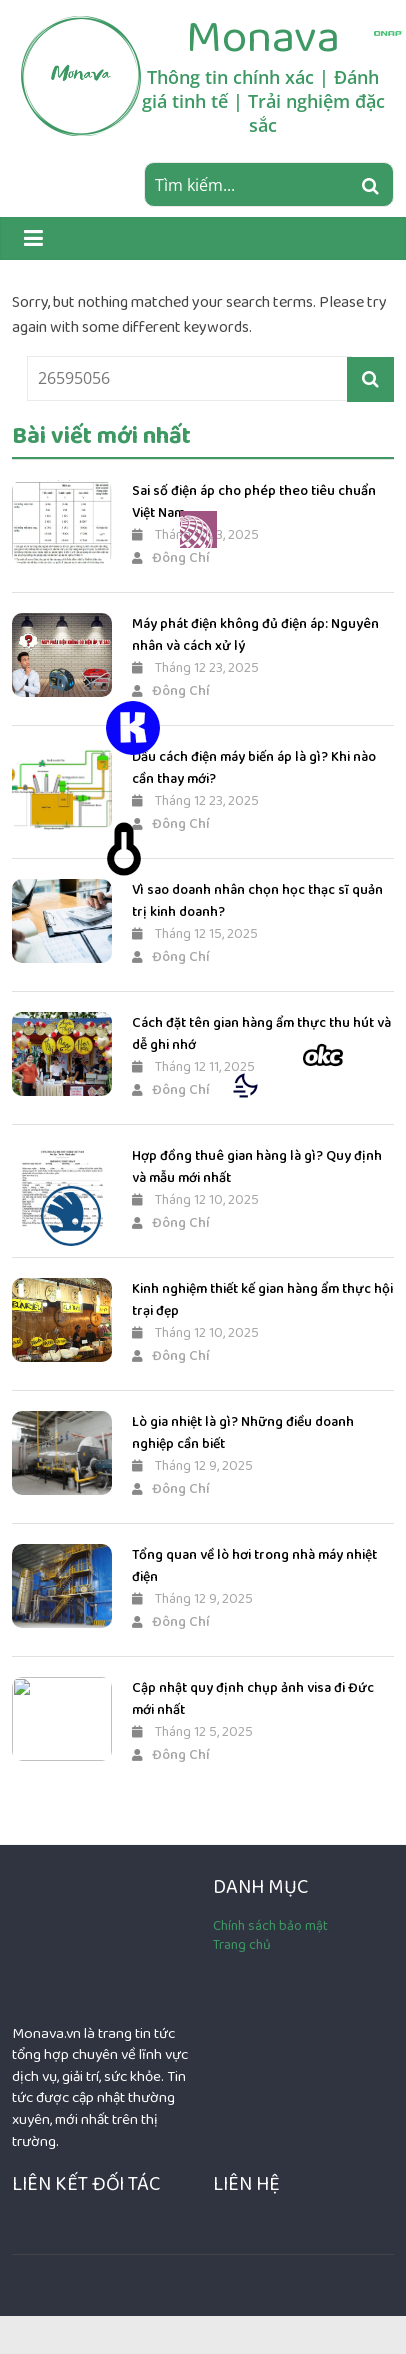 This screenshot has height=2354, width=406. What do you see at coordinates (388, 33) in the screenshot?
I see `QNAP brand logo` at bounding box center [388, 33].